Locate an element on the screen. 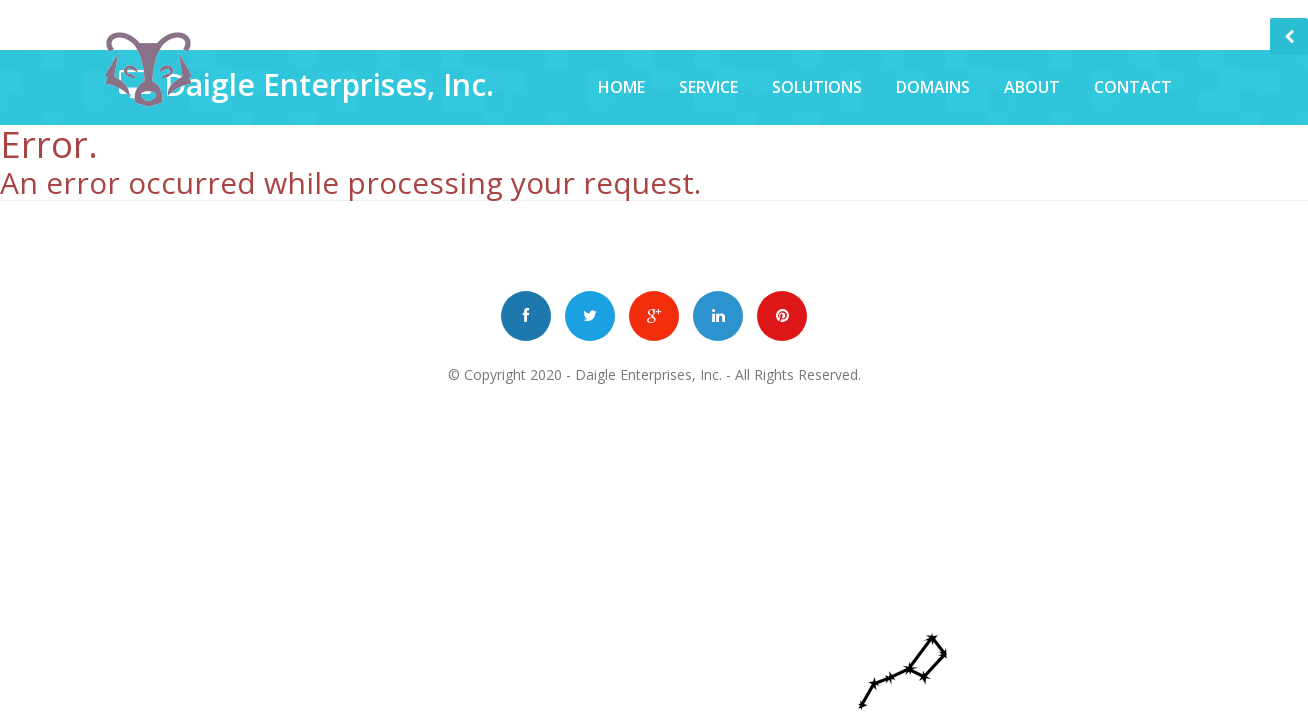  badger character or mascot icon is located at coordinates (148, 67).